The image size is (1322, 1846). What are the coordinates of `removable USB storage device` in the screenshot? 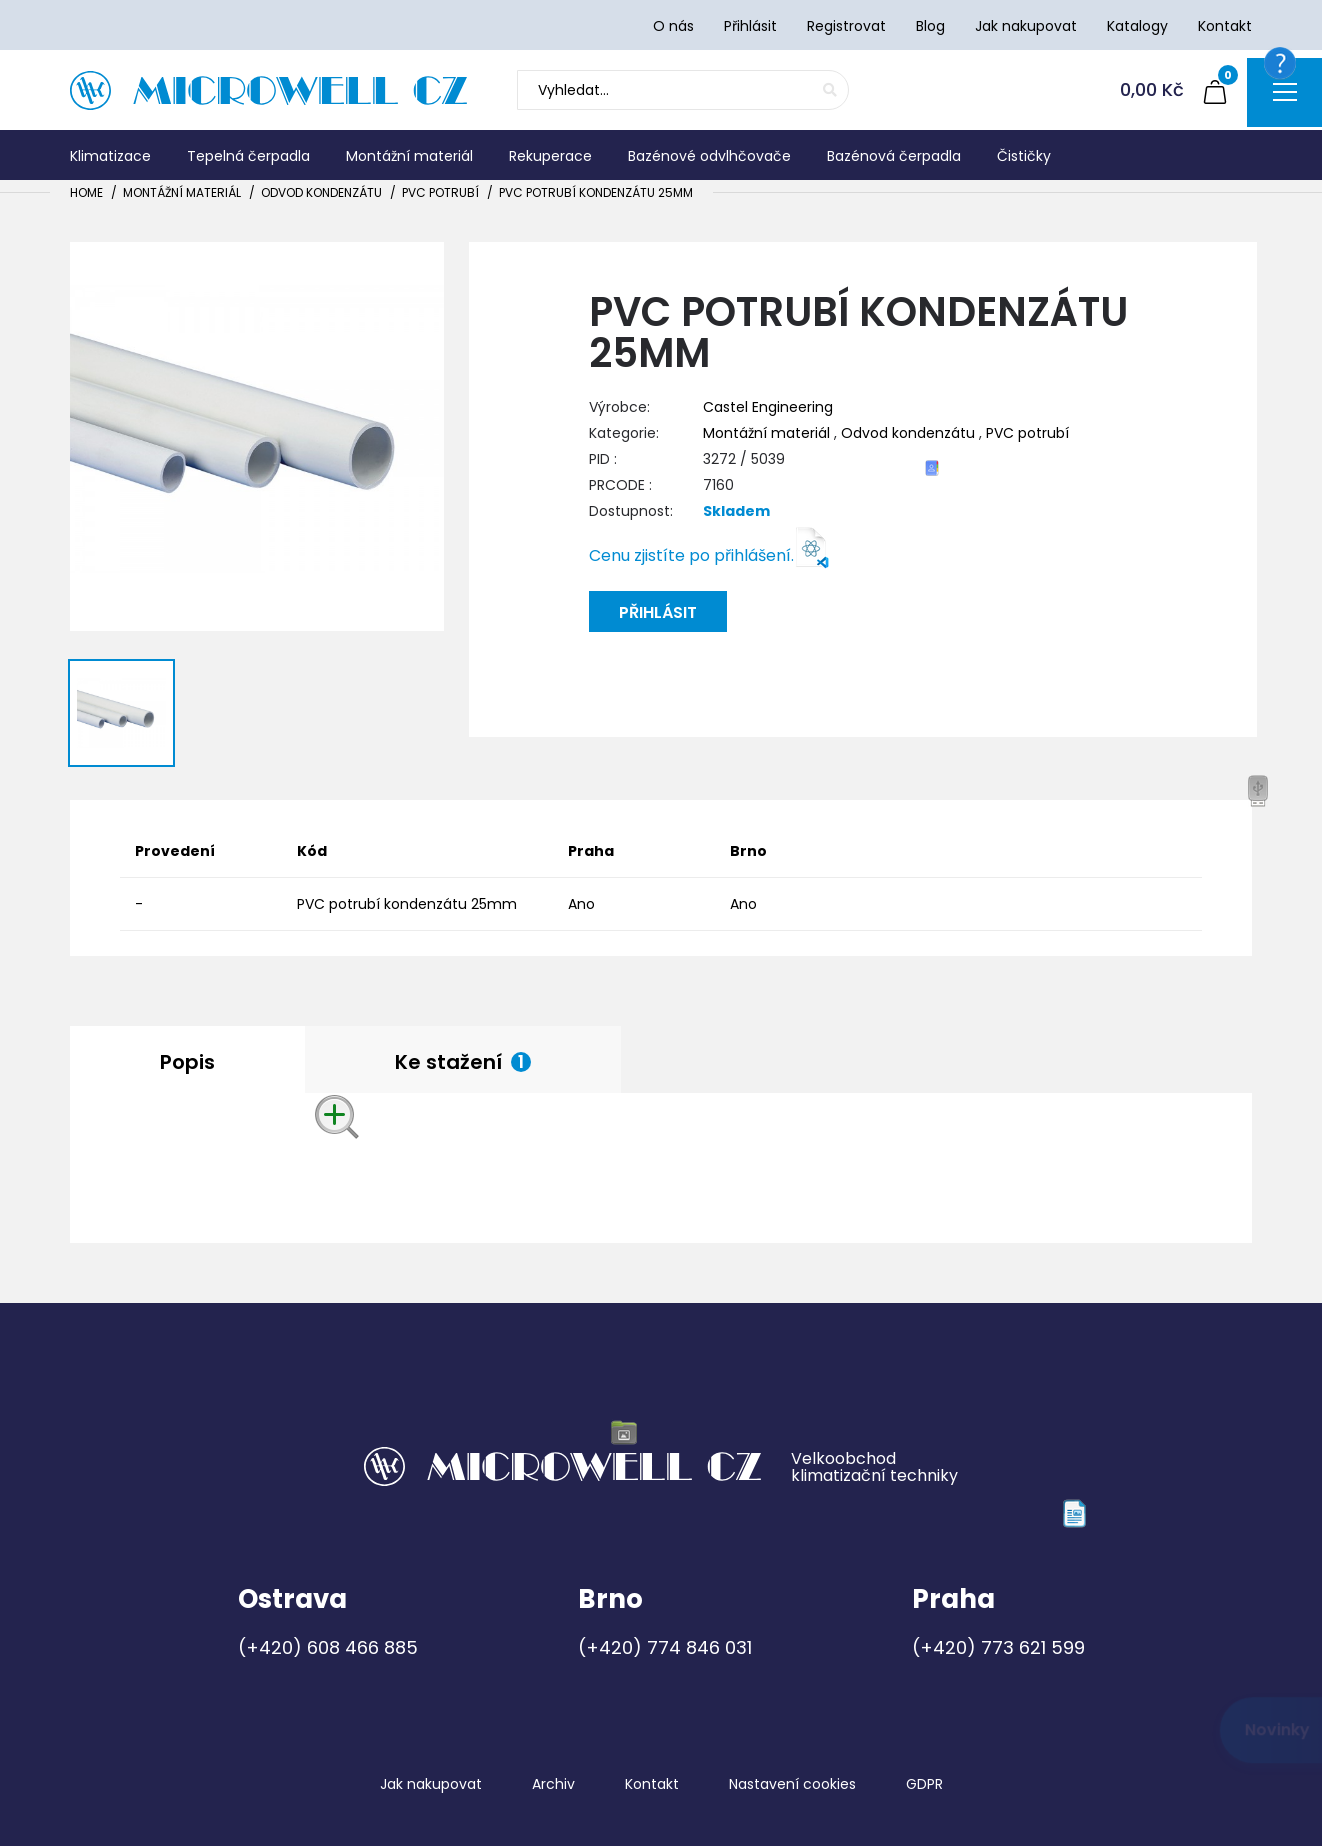 It's located at (1258, 791).